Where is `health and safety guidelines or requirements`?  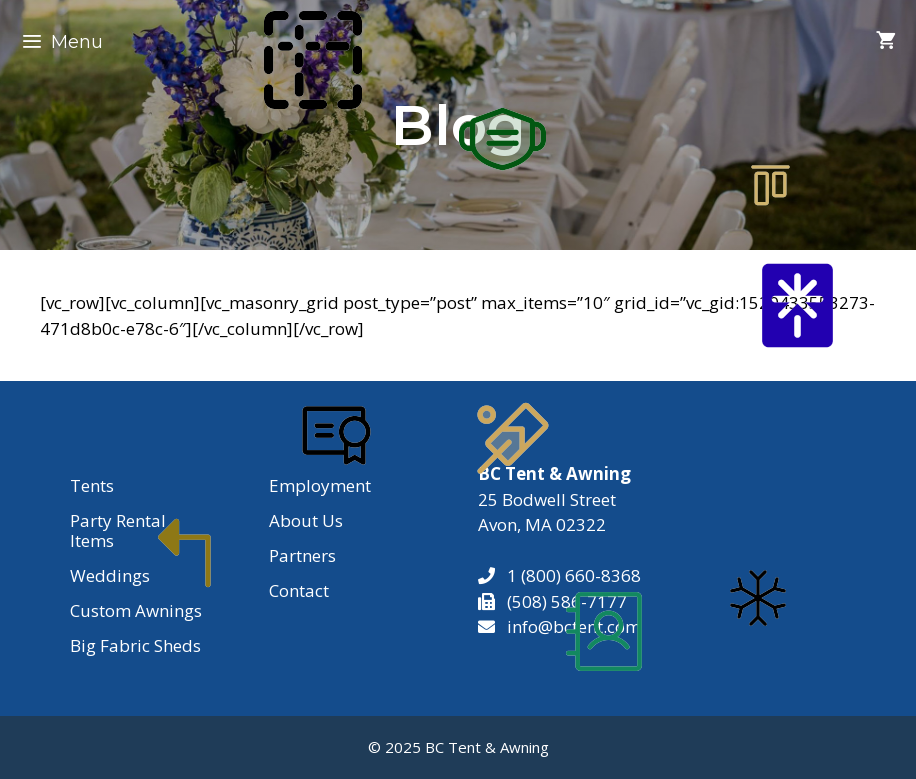
health and safety guidelines or requirements is located at coordinates (502, 140).